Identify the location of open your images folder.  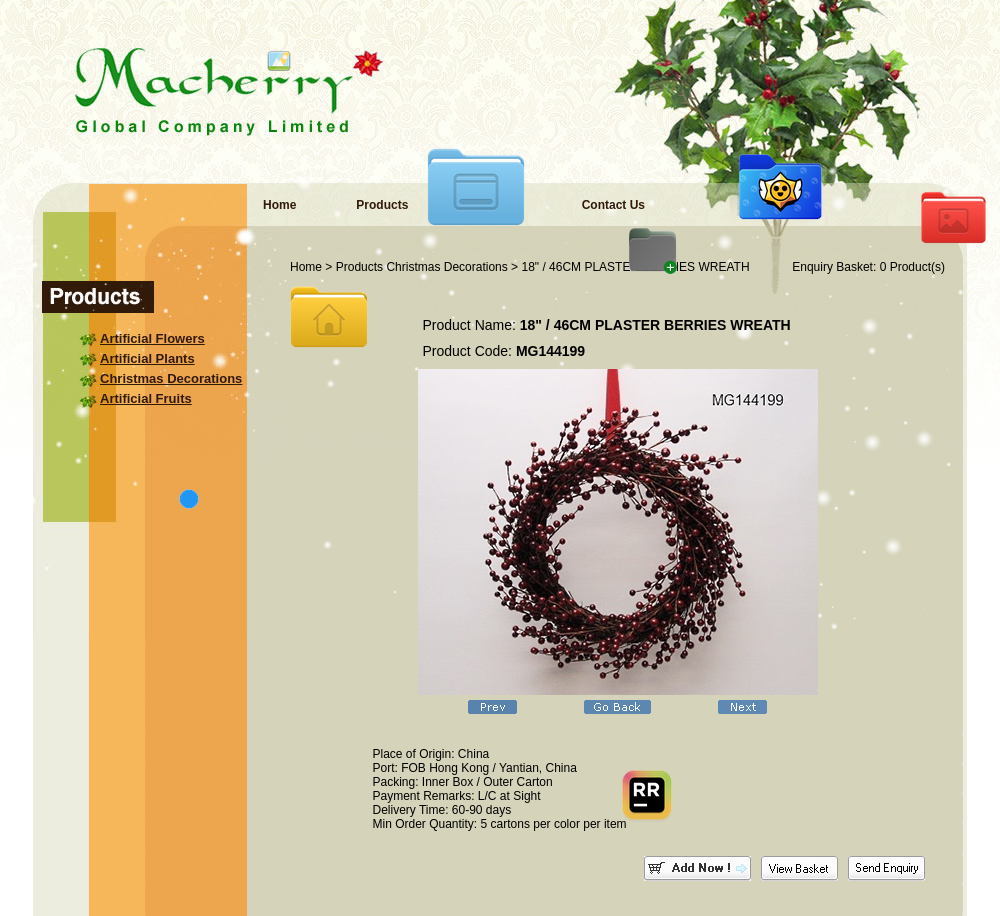
(953, 217).